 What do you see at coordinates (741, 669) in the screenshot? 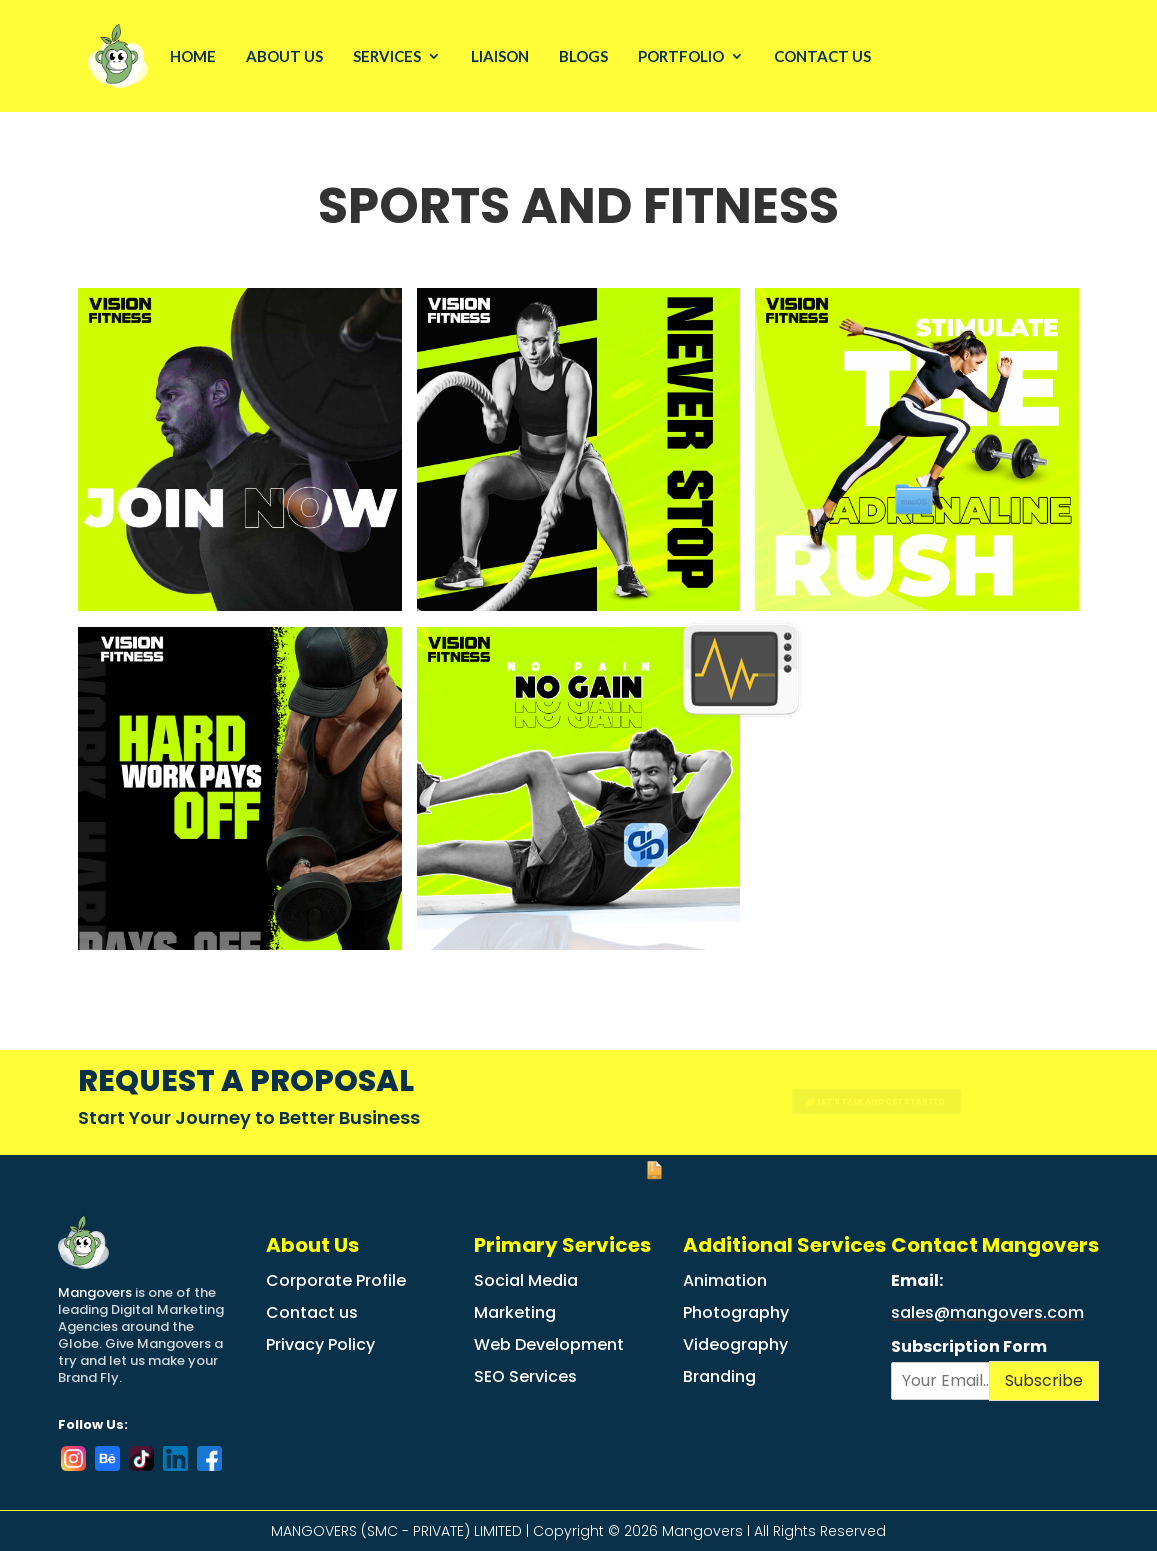
I see `open system monitor application` at bounding box center [741, 669].